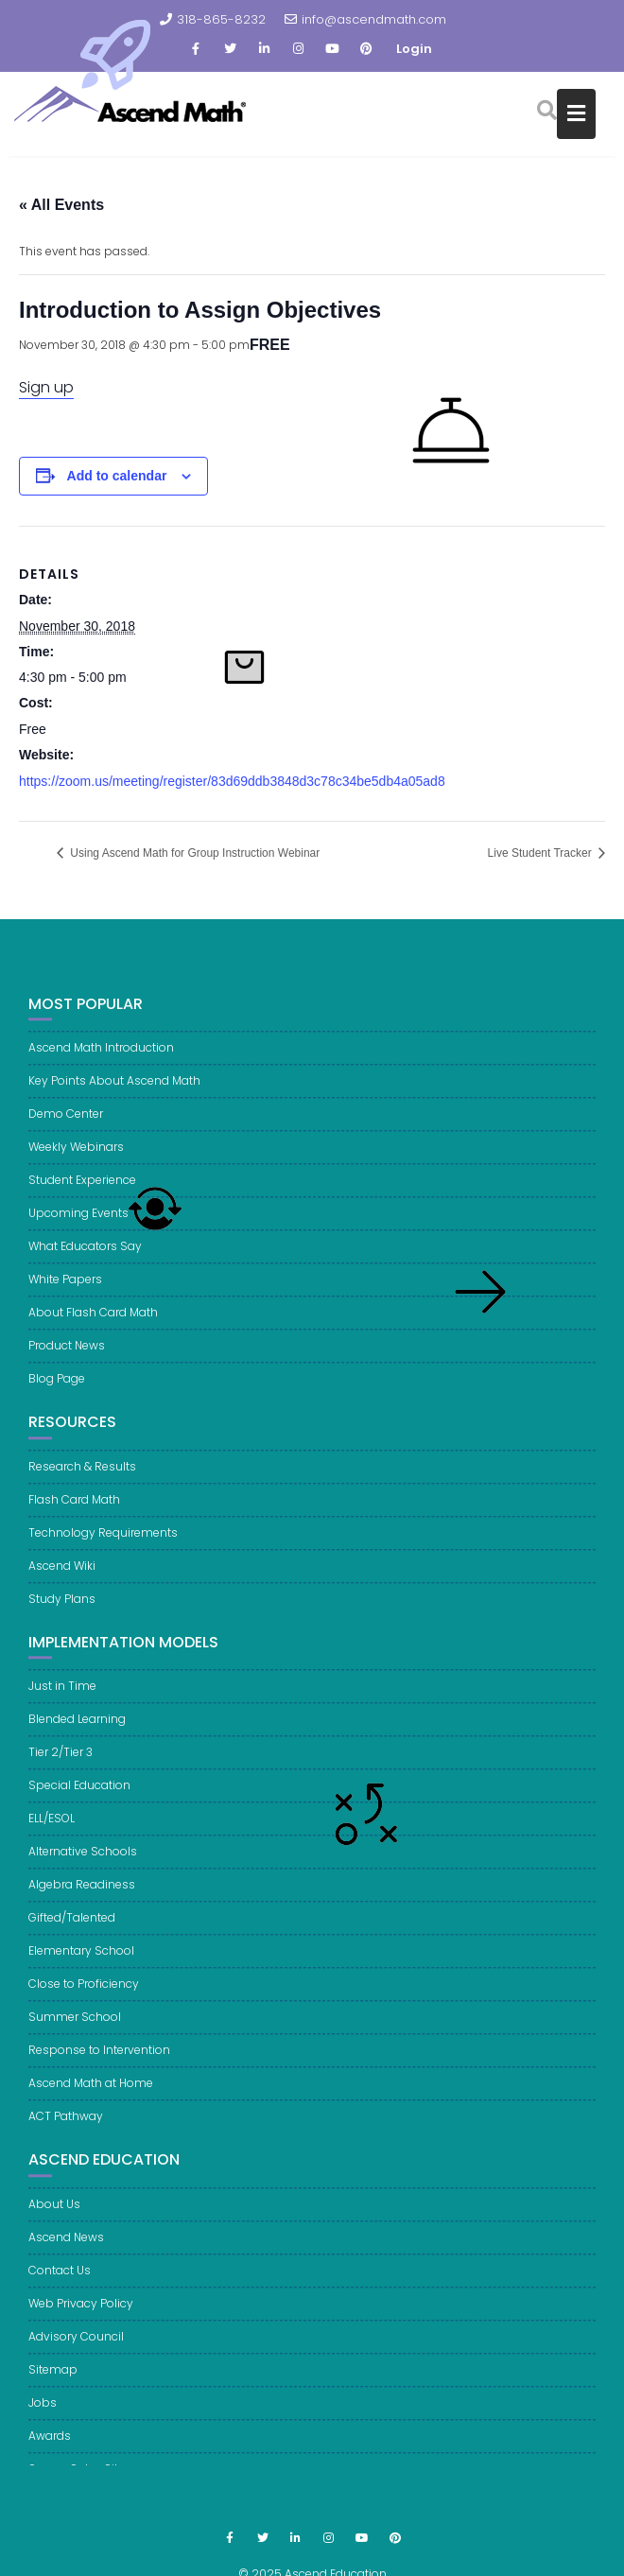 Image resolution: width=624 pixels, height=2576 pixels. I want to click on request assistance or service, so click(451, 433).